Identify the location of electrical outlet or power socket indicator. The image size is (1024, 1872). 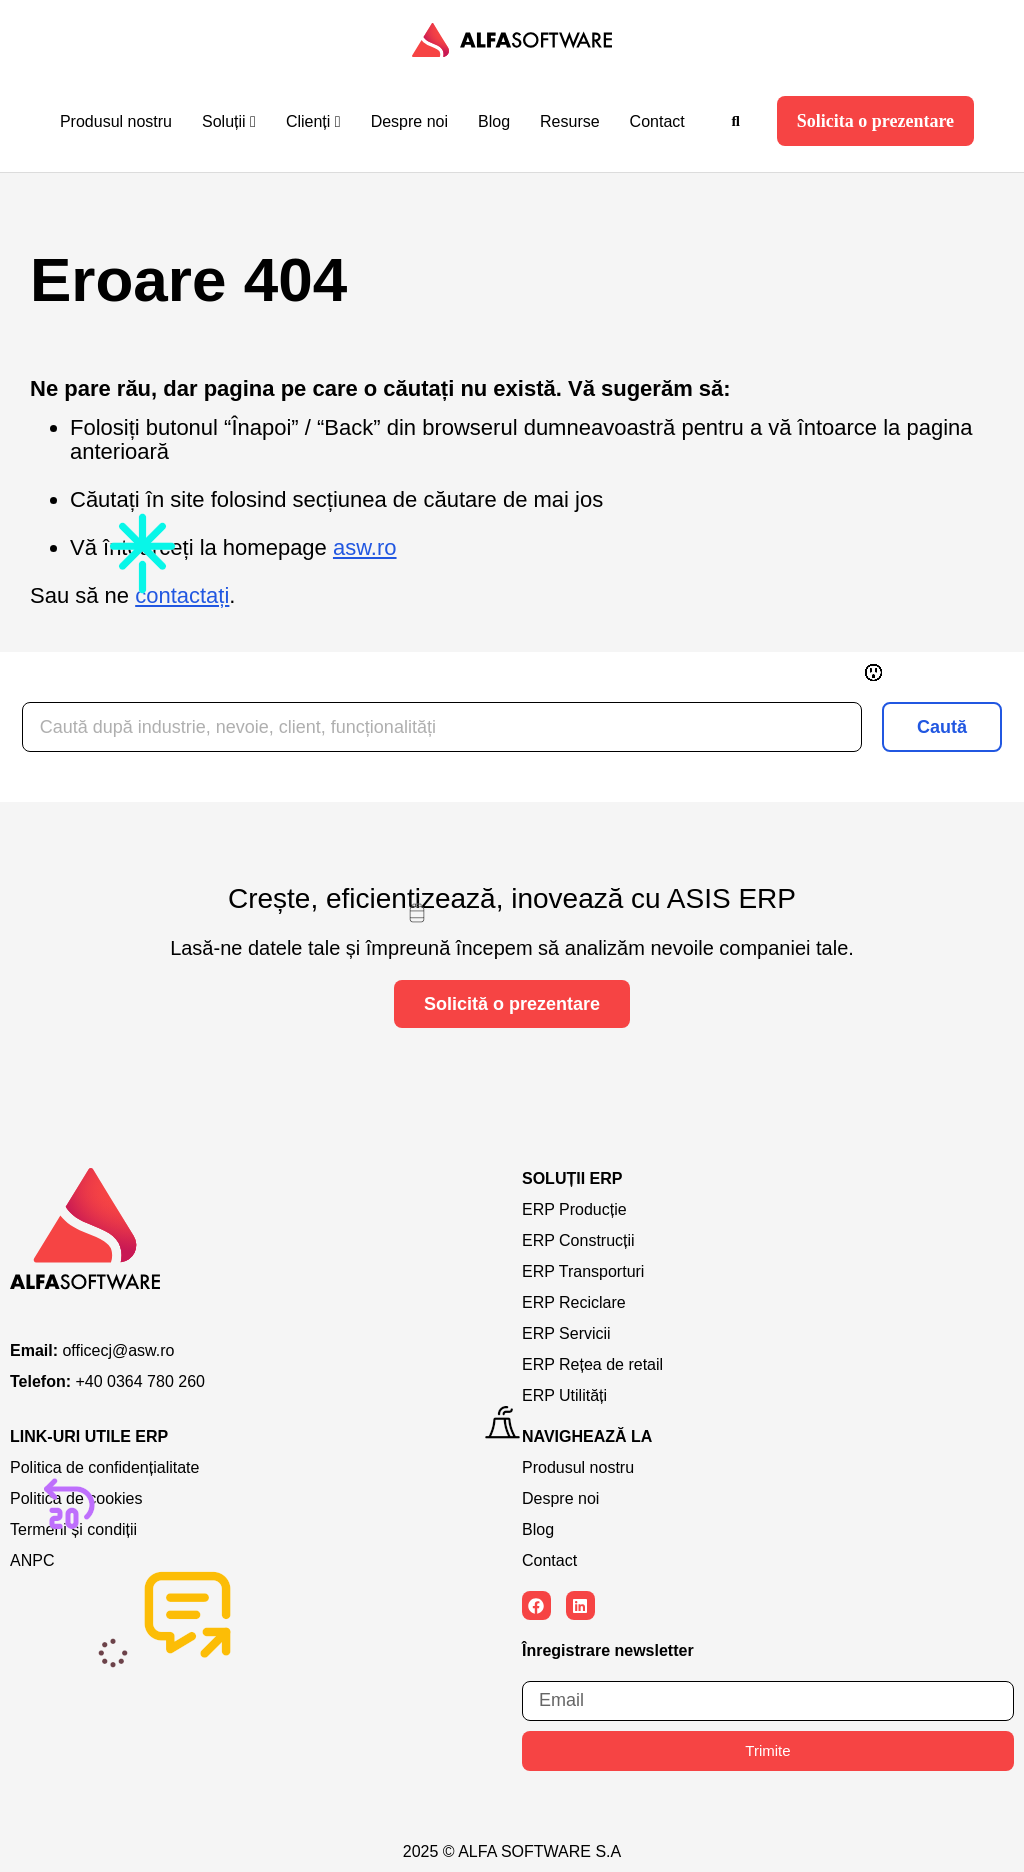
(873, 672).